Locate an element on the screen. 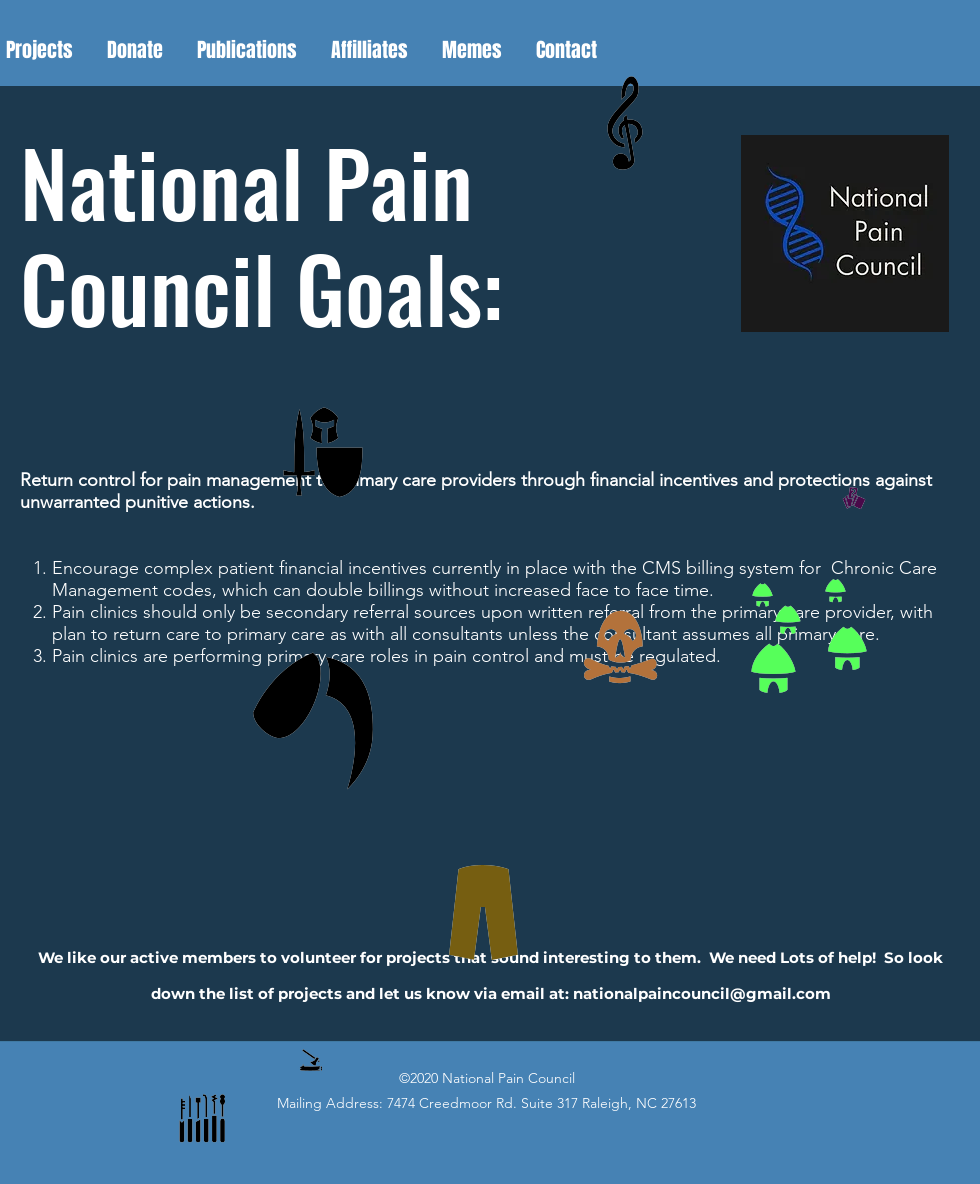  enemy or creature type indicator in a game interface is located at coordinates (620, 646).